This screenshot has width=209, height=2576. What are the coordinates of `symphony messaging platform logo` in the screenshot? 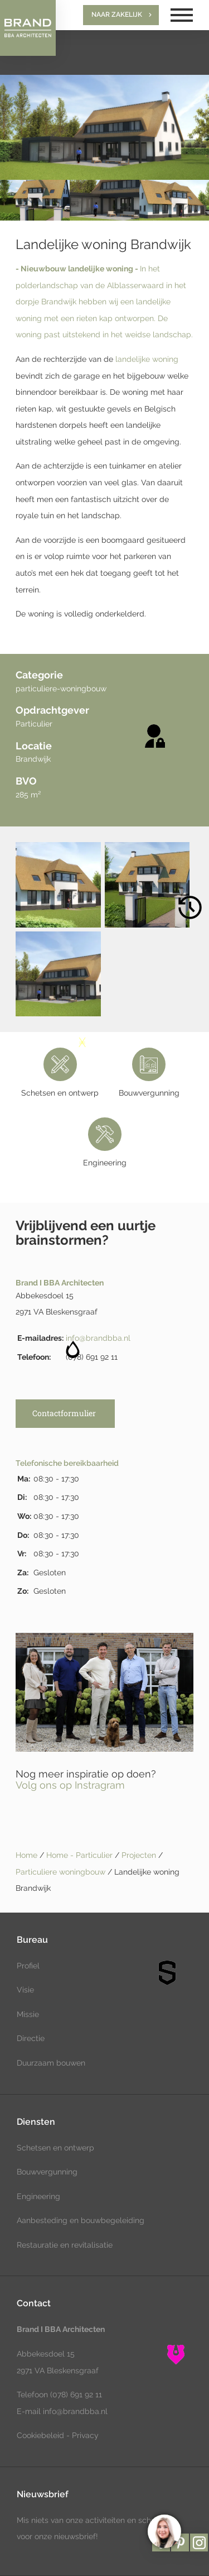 It's located at (167, 1973).